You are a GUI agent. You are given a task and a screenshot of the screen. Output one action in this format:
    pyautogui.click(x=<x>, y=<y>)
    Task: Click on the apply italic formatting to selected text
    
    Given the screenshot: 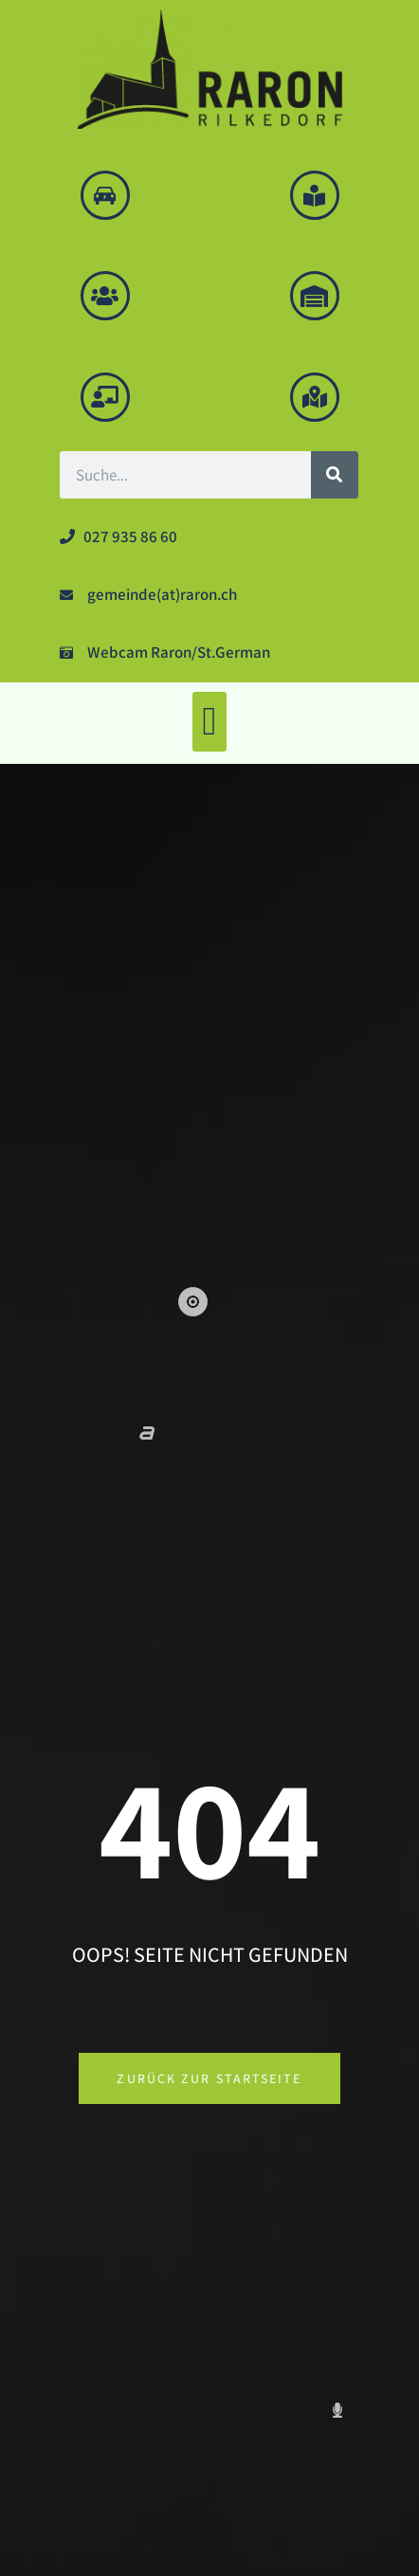 What is the action you would take?
    pyautogui.click(x=148, y=1433)
    